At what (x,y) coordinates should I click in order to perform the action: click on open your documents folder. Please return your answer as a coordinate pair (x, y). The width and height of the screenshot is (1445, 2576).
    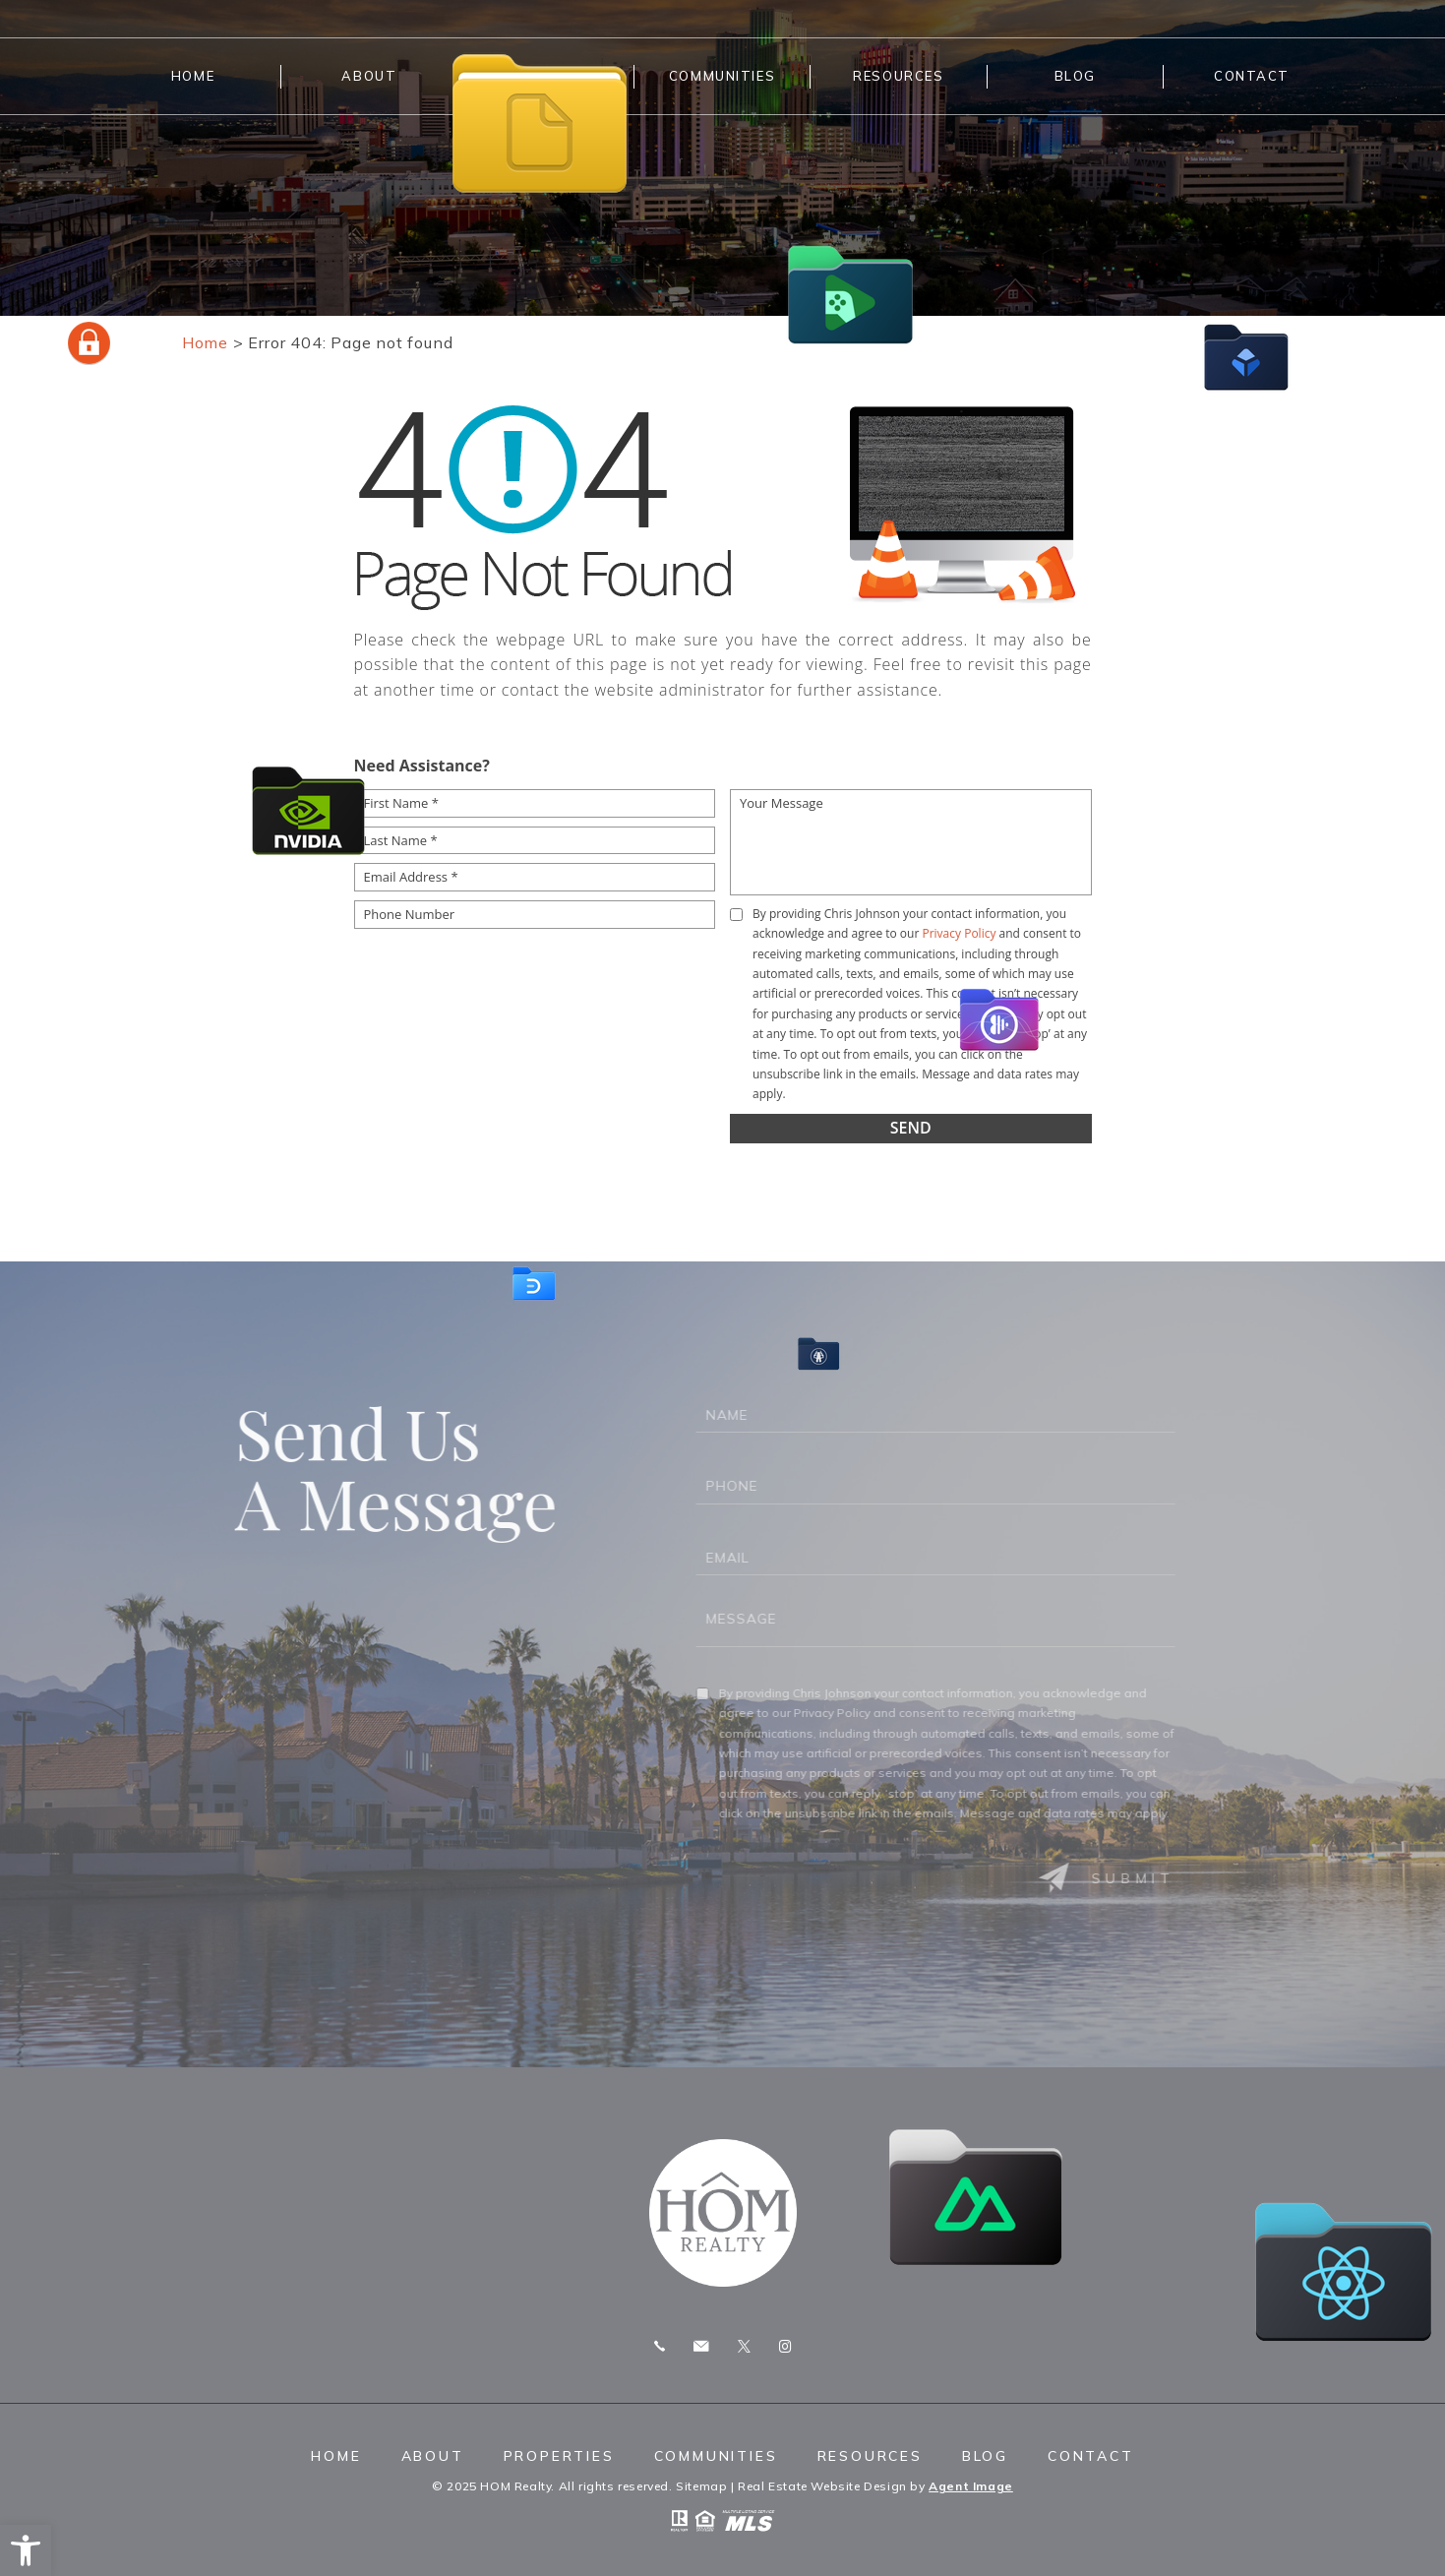
    Looking at the image, I should click on (539, 123).